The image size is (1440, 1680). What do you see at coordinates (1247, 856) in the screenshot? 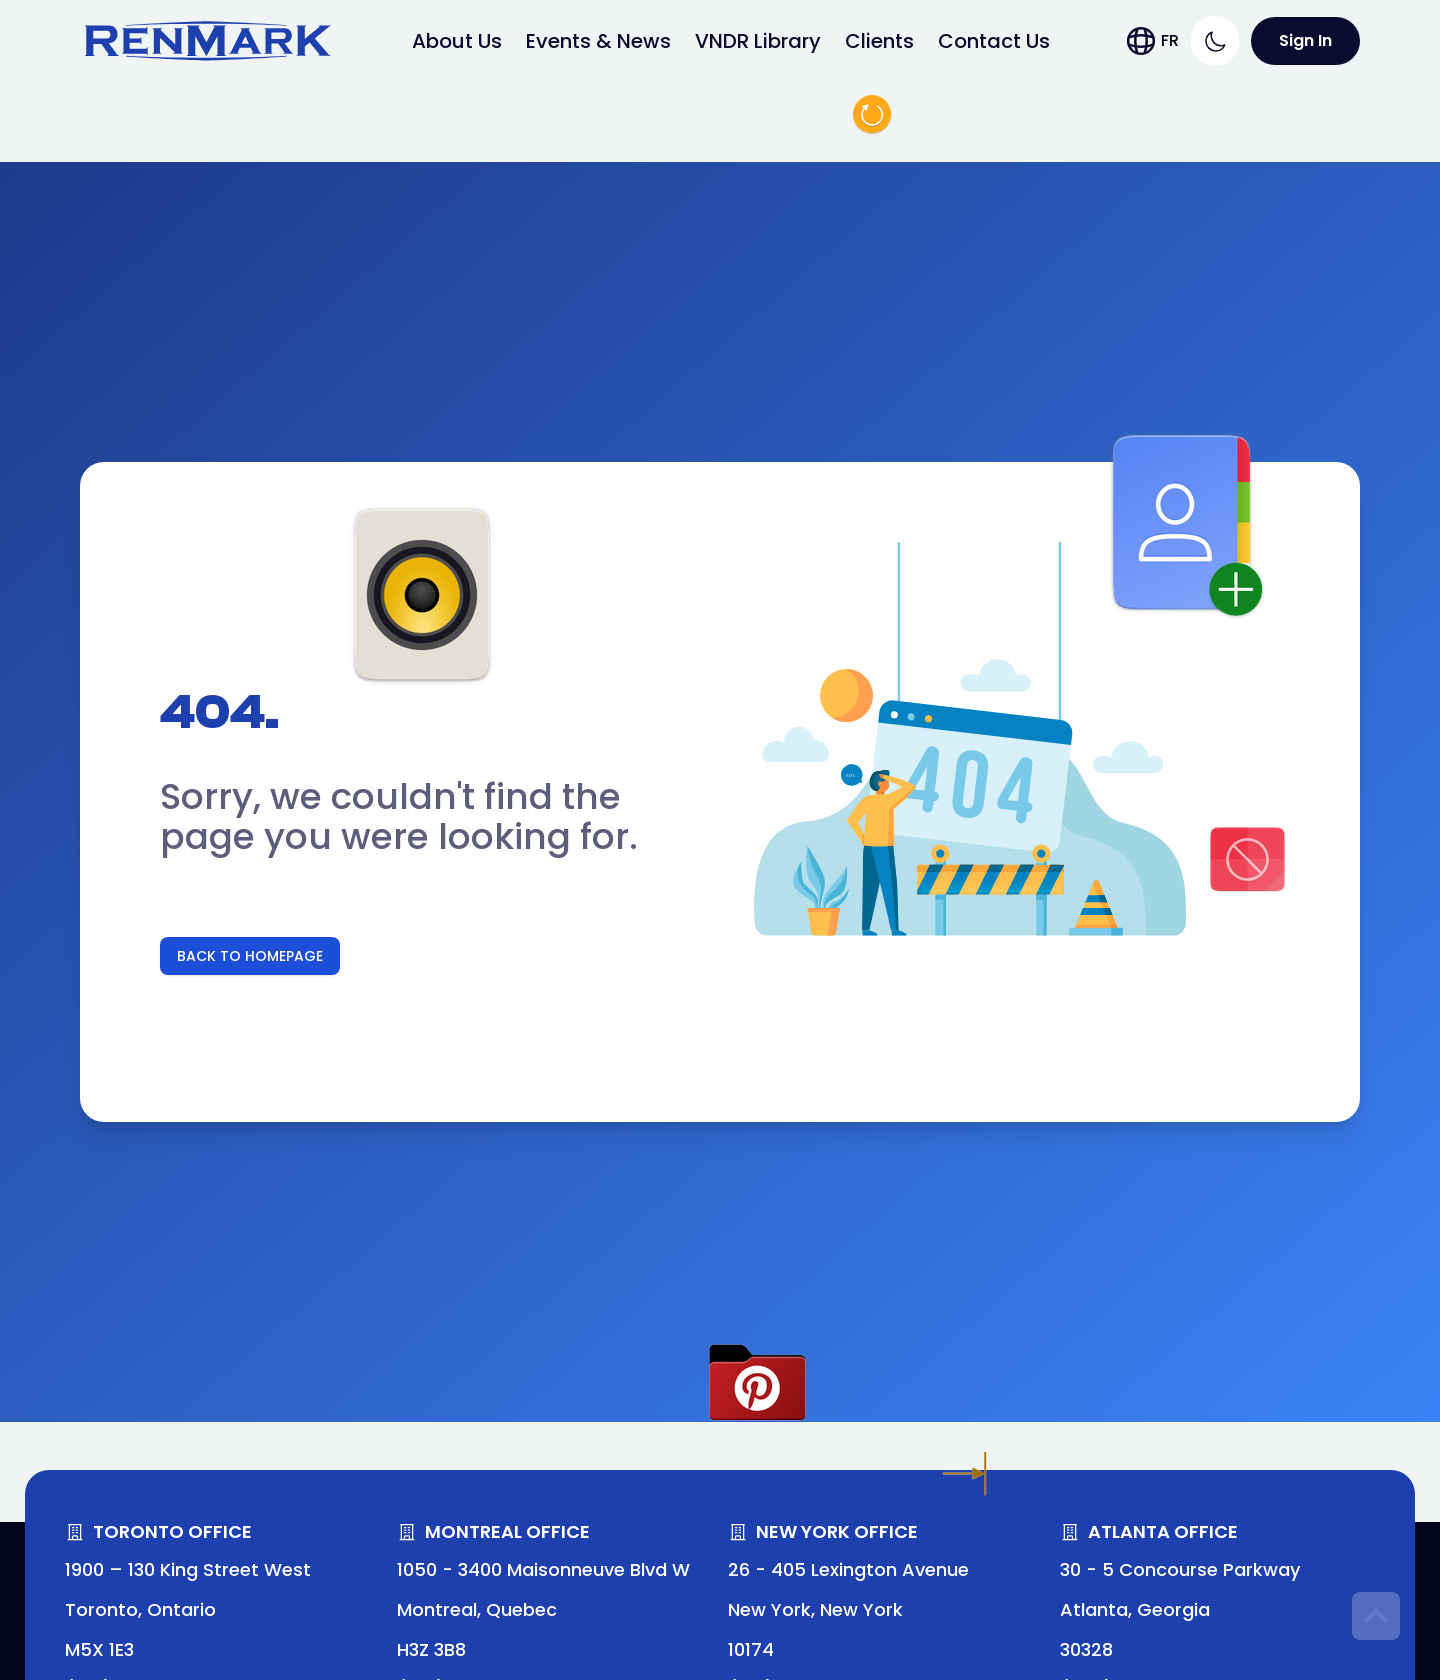
I see `indicates a missing or unavailable image` at bounding box center [1247, 856].